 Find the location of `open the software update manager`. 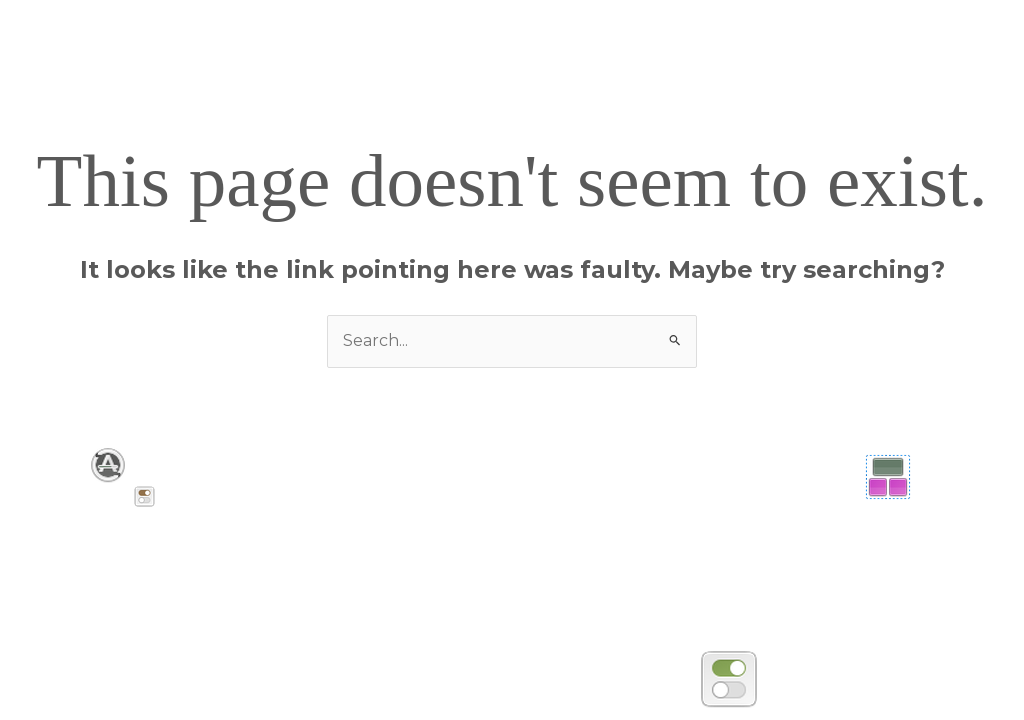

open the software update manager is located at coordinates (108, 465).